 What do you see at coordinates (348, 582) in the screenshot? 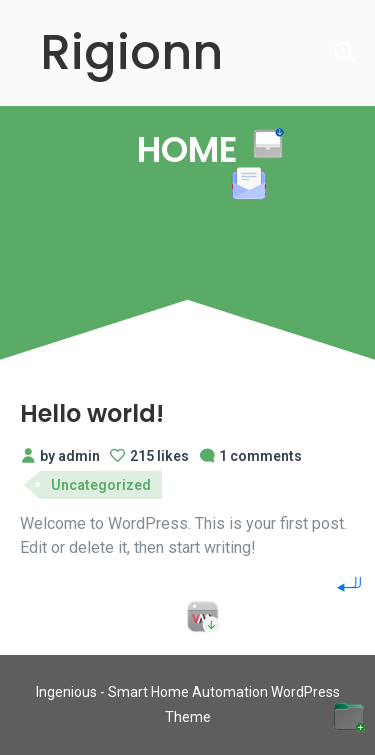
I see `reply to all recipients of an email` at bounding box center [348, 582].